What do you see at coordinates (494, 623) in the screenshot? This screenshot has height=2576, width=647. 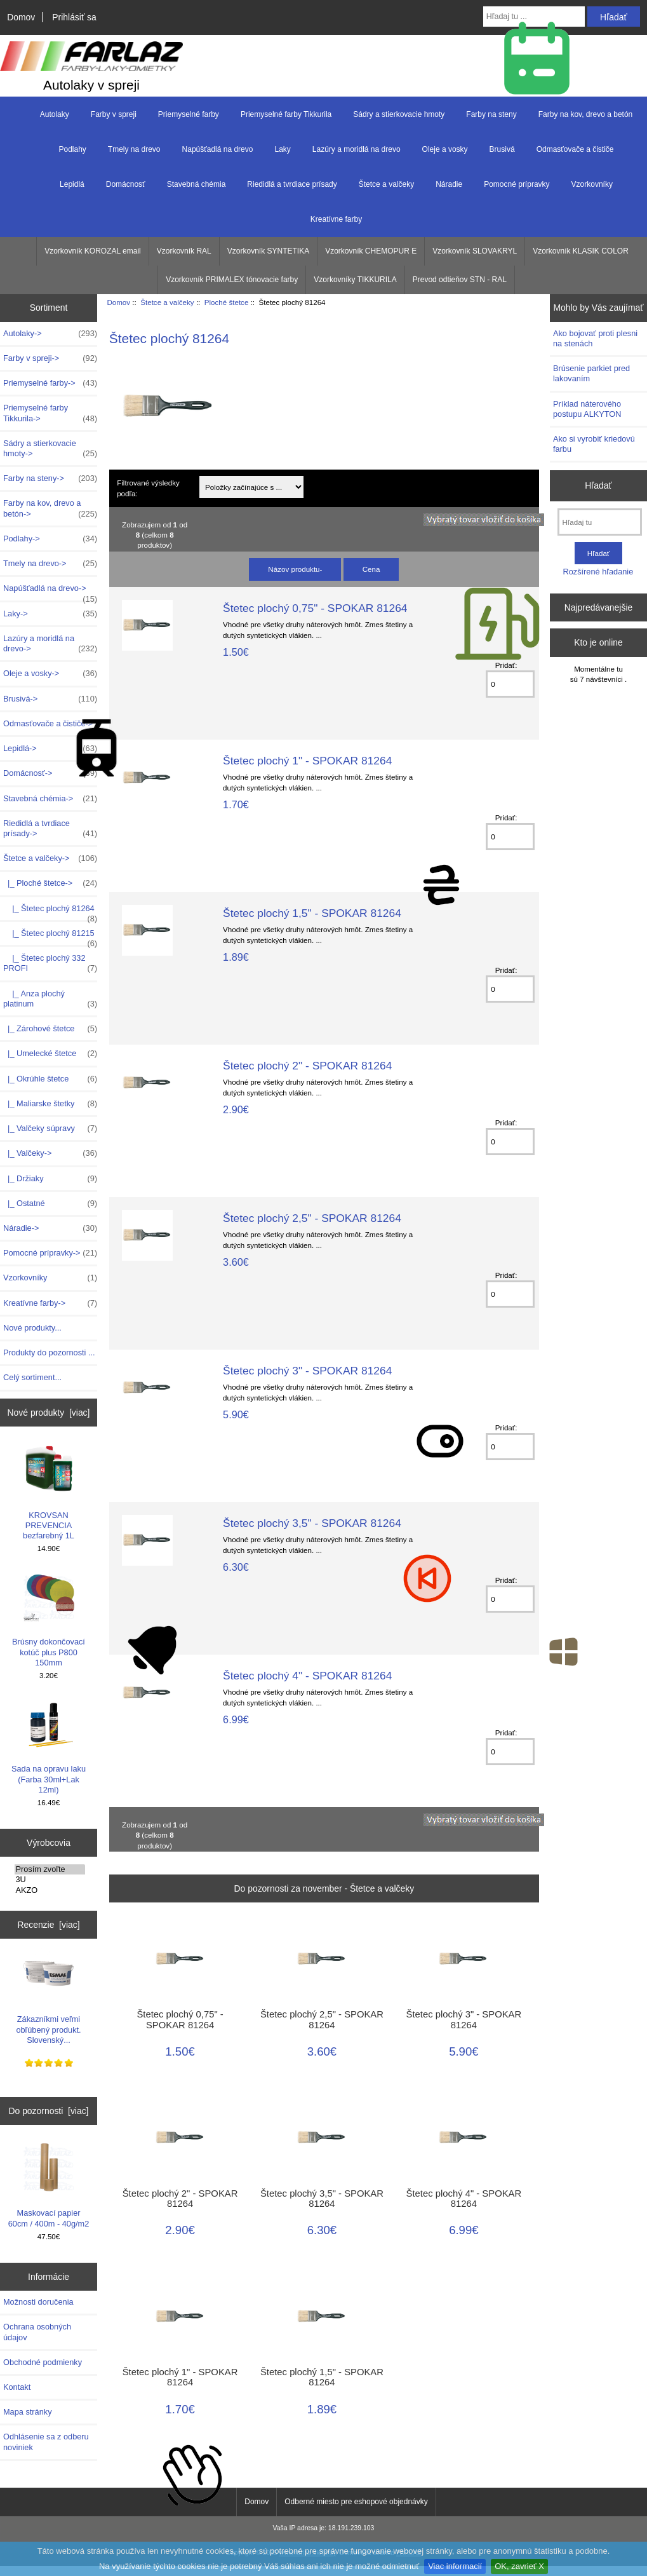 I see `find nearby electric vehicle charging stations` at bounding box center [494, 623].